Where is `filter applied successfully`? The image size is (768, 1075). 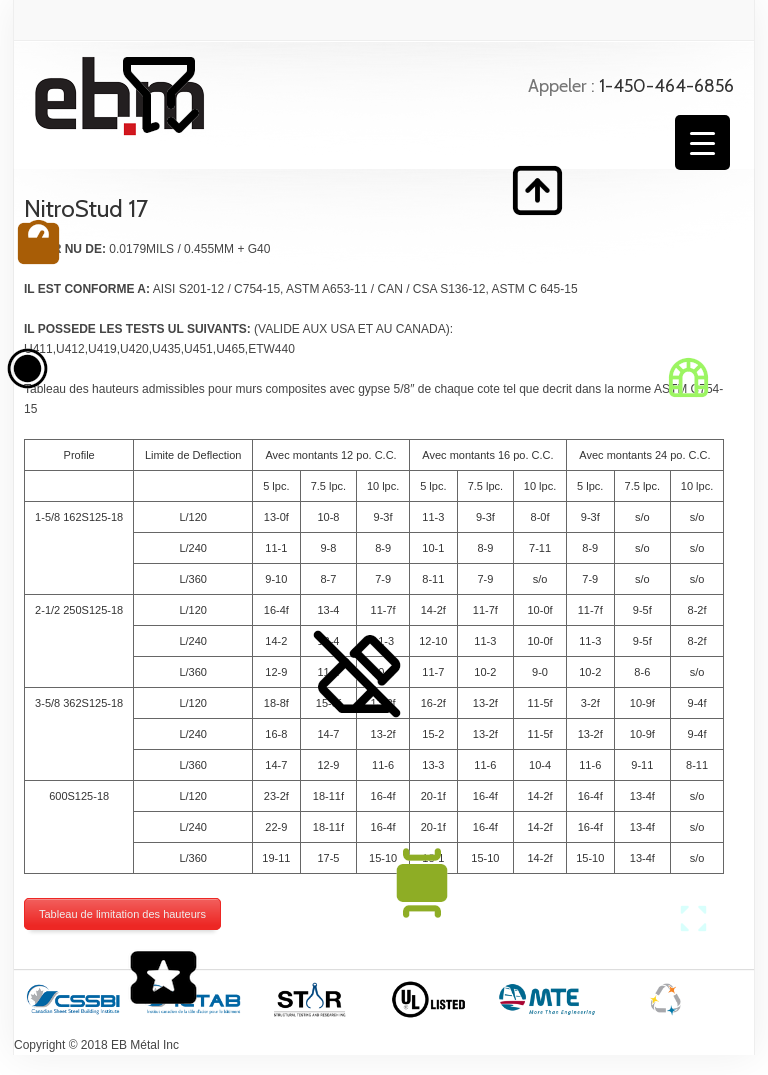
filter applied successfully is located at coordinates (159, 93).